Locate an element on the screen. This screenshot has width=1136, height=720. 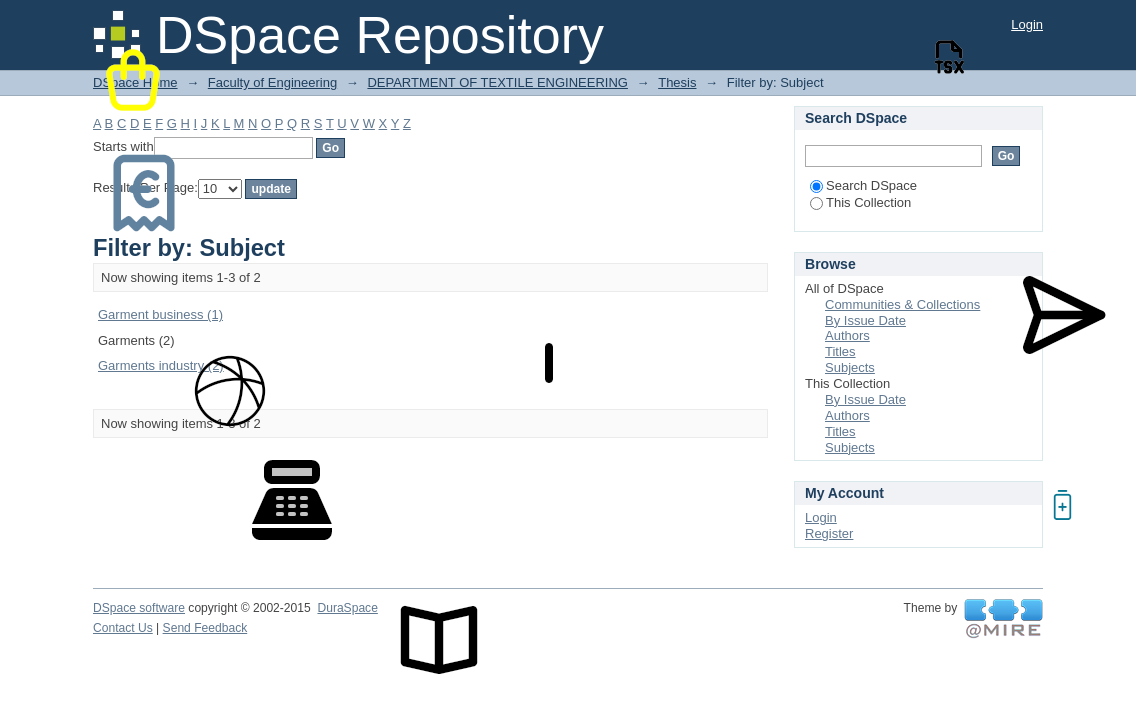
indicates a TypeScript React (.tsx) file is located at coordinates (949, 57).